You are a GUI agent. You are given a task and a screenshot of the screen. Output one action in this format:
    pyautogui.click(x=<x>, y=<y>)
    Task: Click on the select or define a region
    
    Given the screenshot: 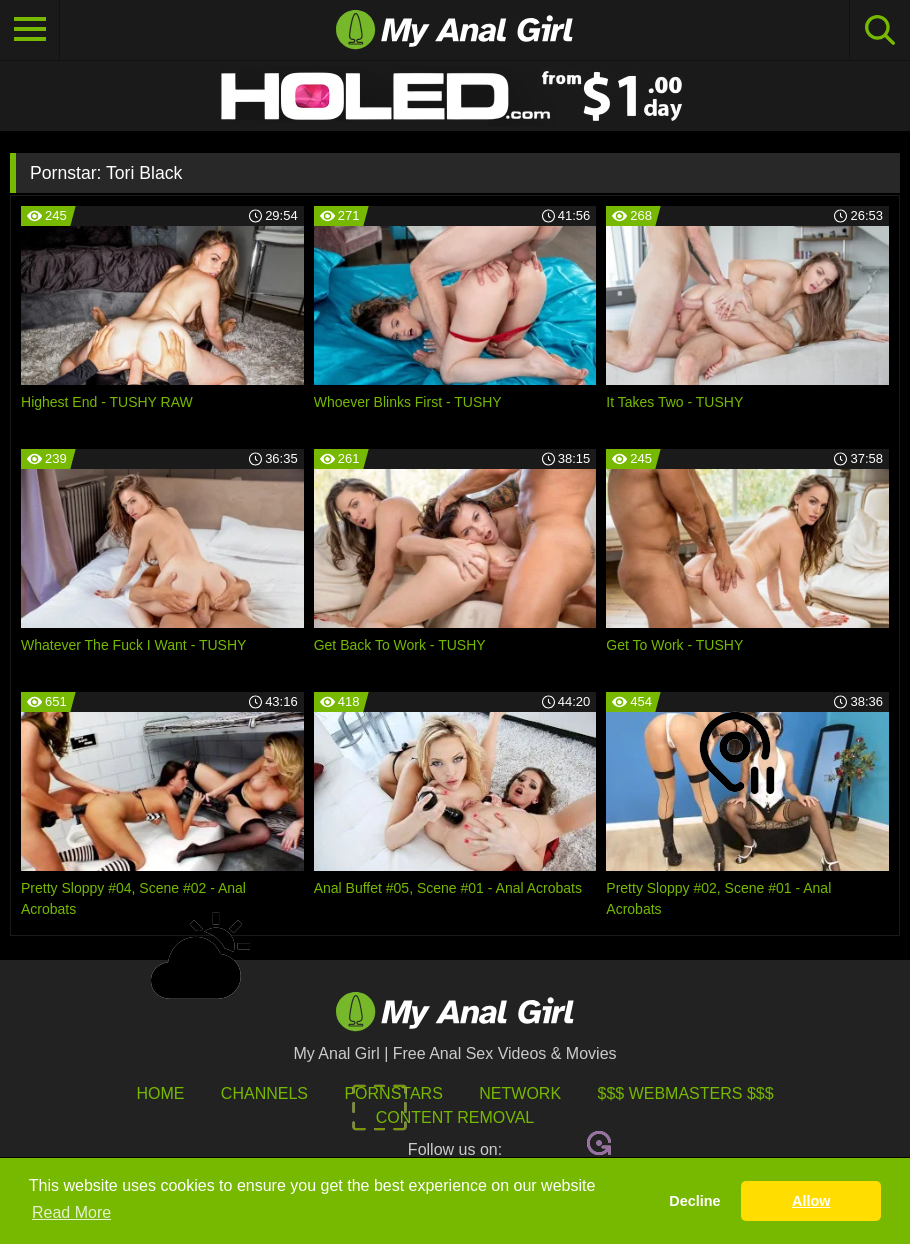 What is the action you would take?
    pyautogui.click(x=379, y=1107)
    